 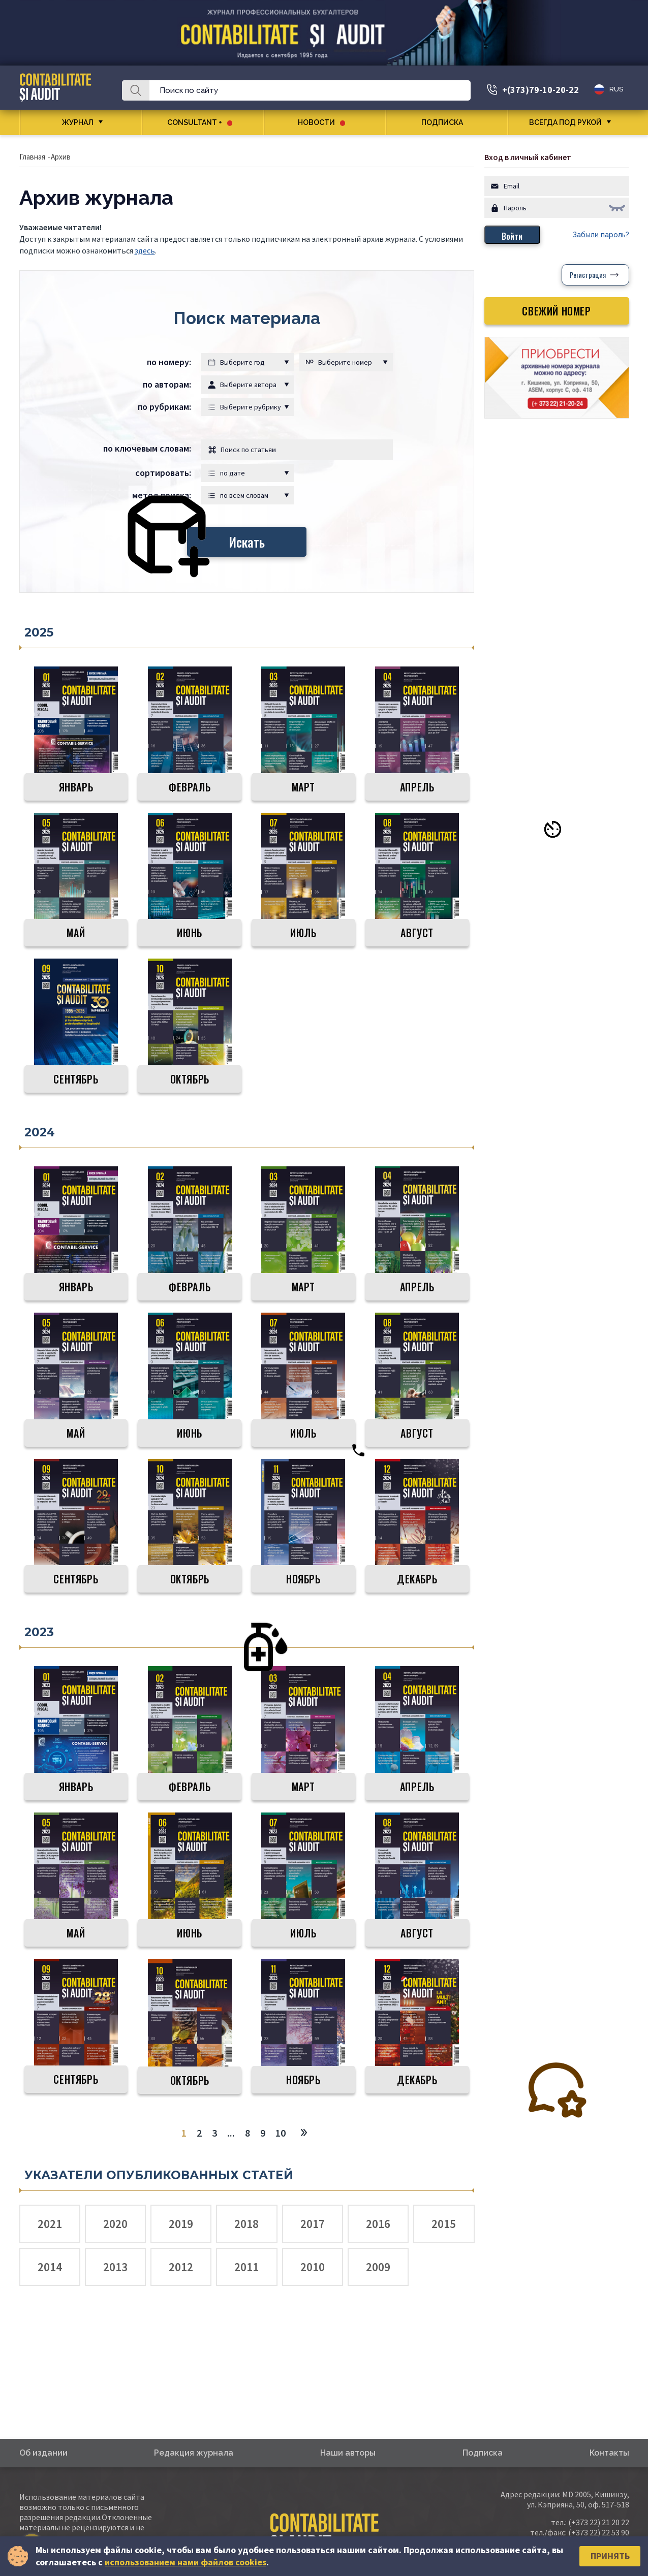 I want to click on set or view a countdown timer, so click(x=552, y=829).